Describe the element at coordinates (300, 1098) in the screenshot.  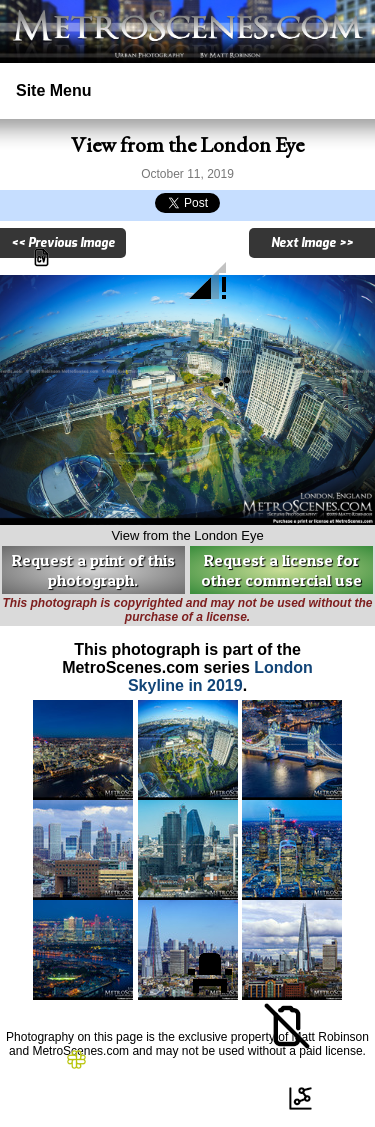
I see `view scatter plot data visualization` at that location.